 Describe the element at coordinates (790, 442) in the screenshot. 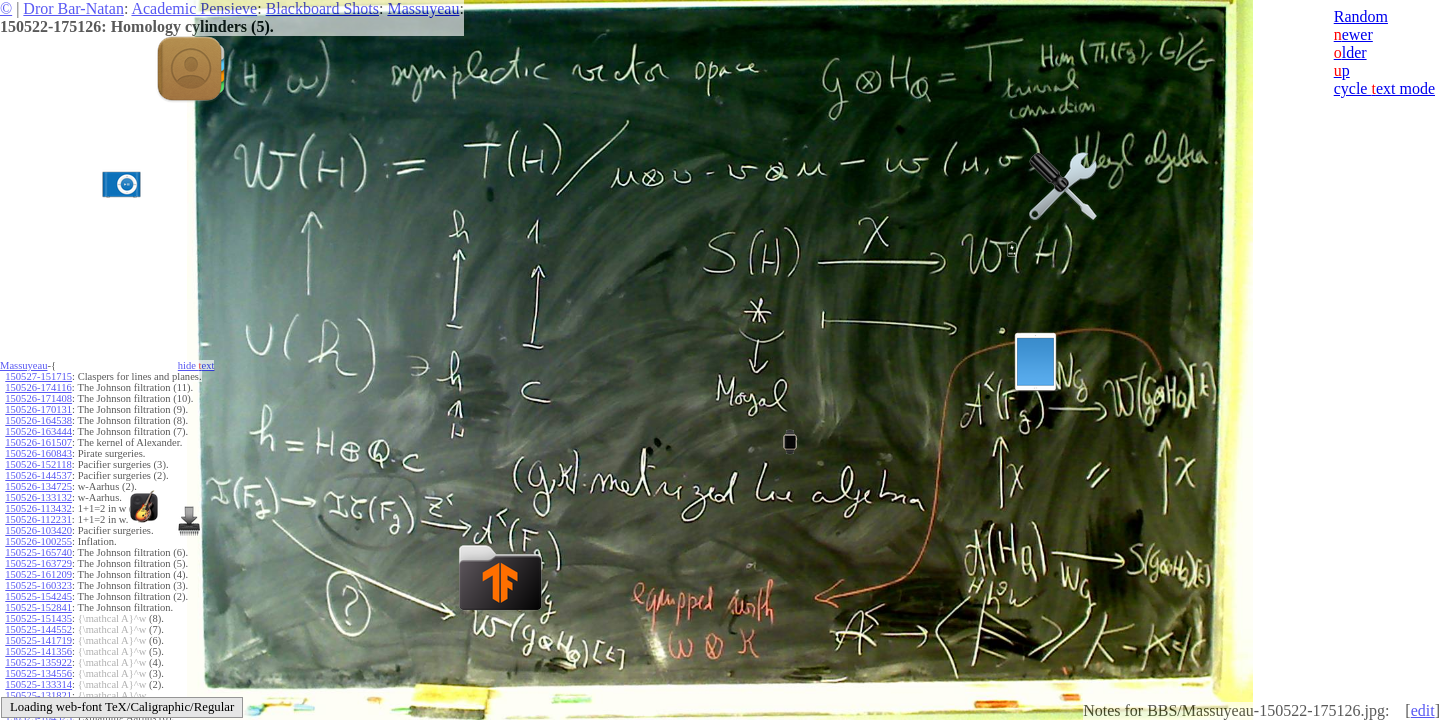

I see `apple watch device icon` at that location.